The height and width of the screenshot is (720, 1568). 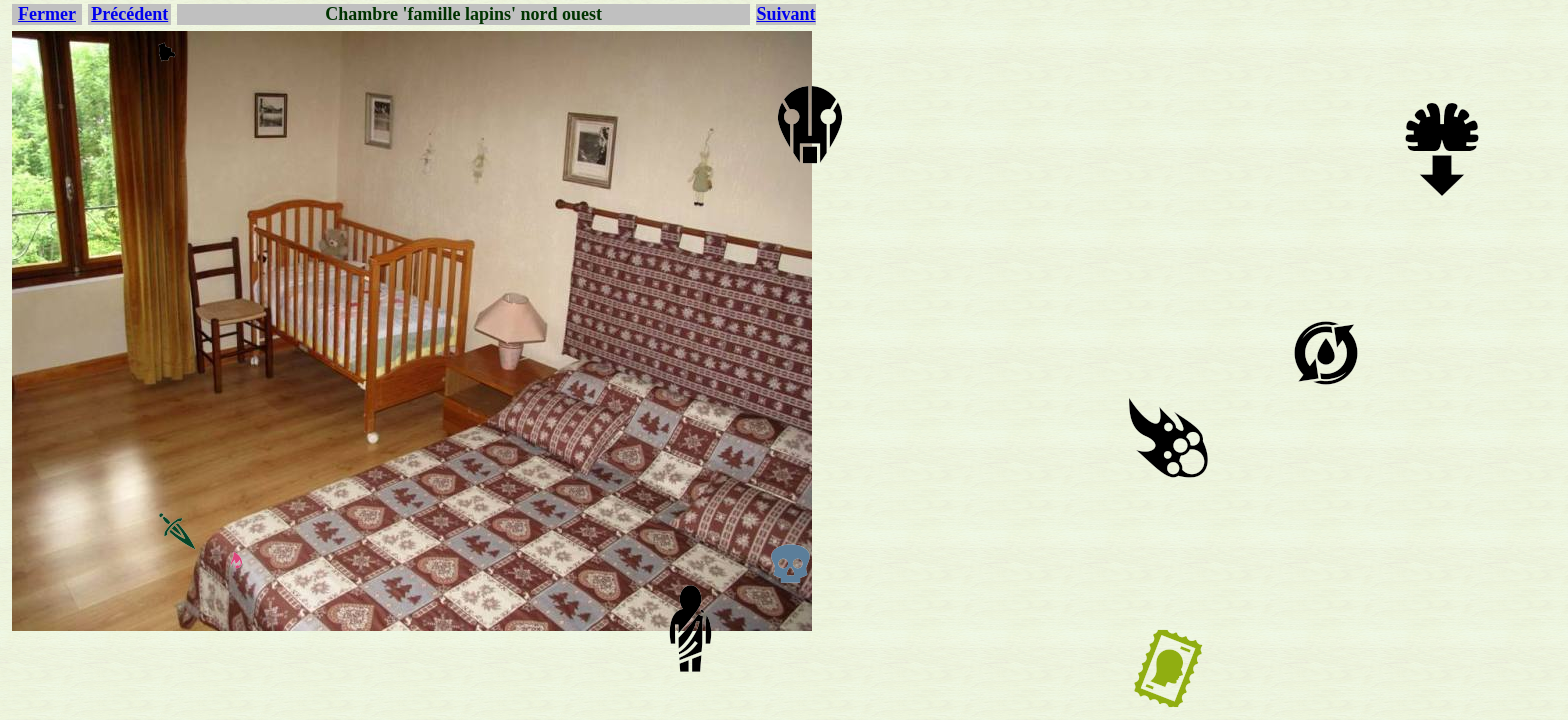 What do you see at coordinates (1166, 436) in the screenshot?
I see `activate fire or burn effect in game` at bounding box center [1166, 436].